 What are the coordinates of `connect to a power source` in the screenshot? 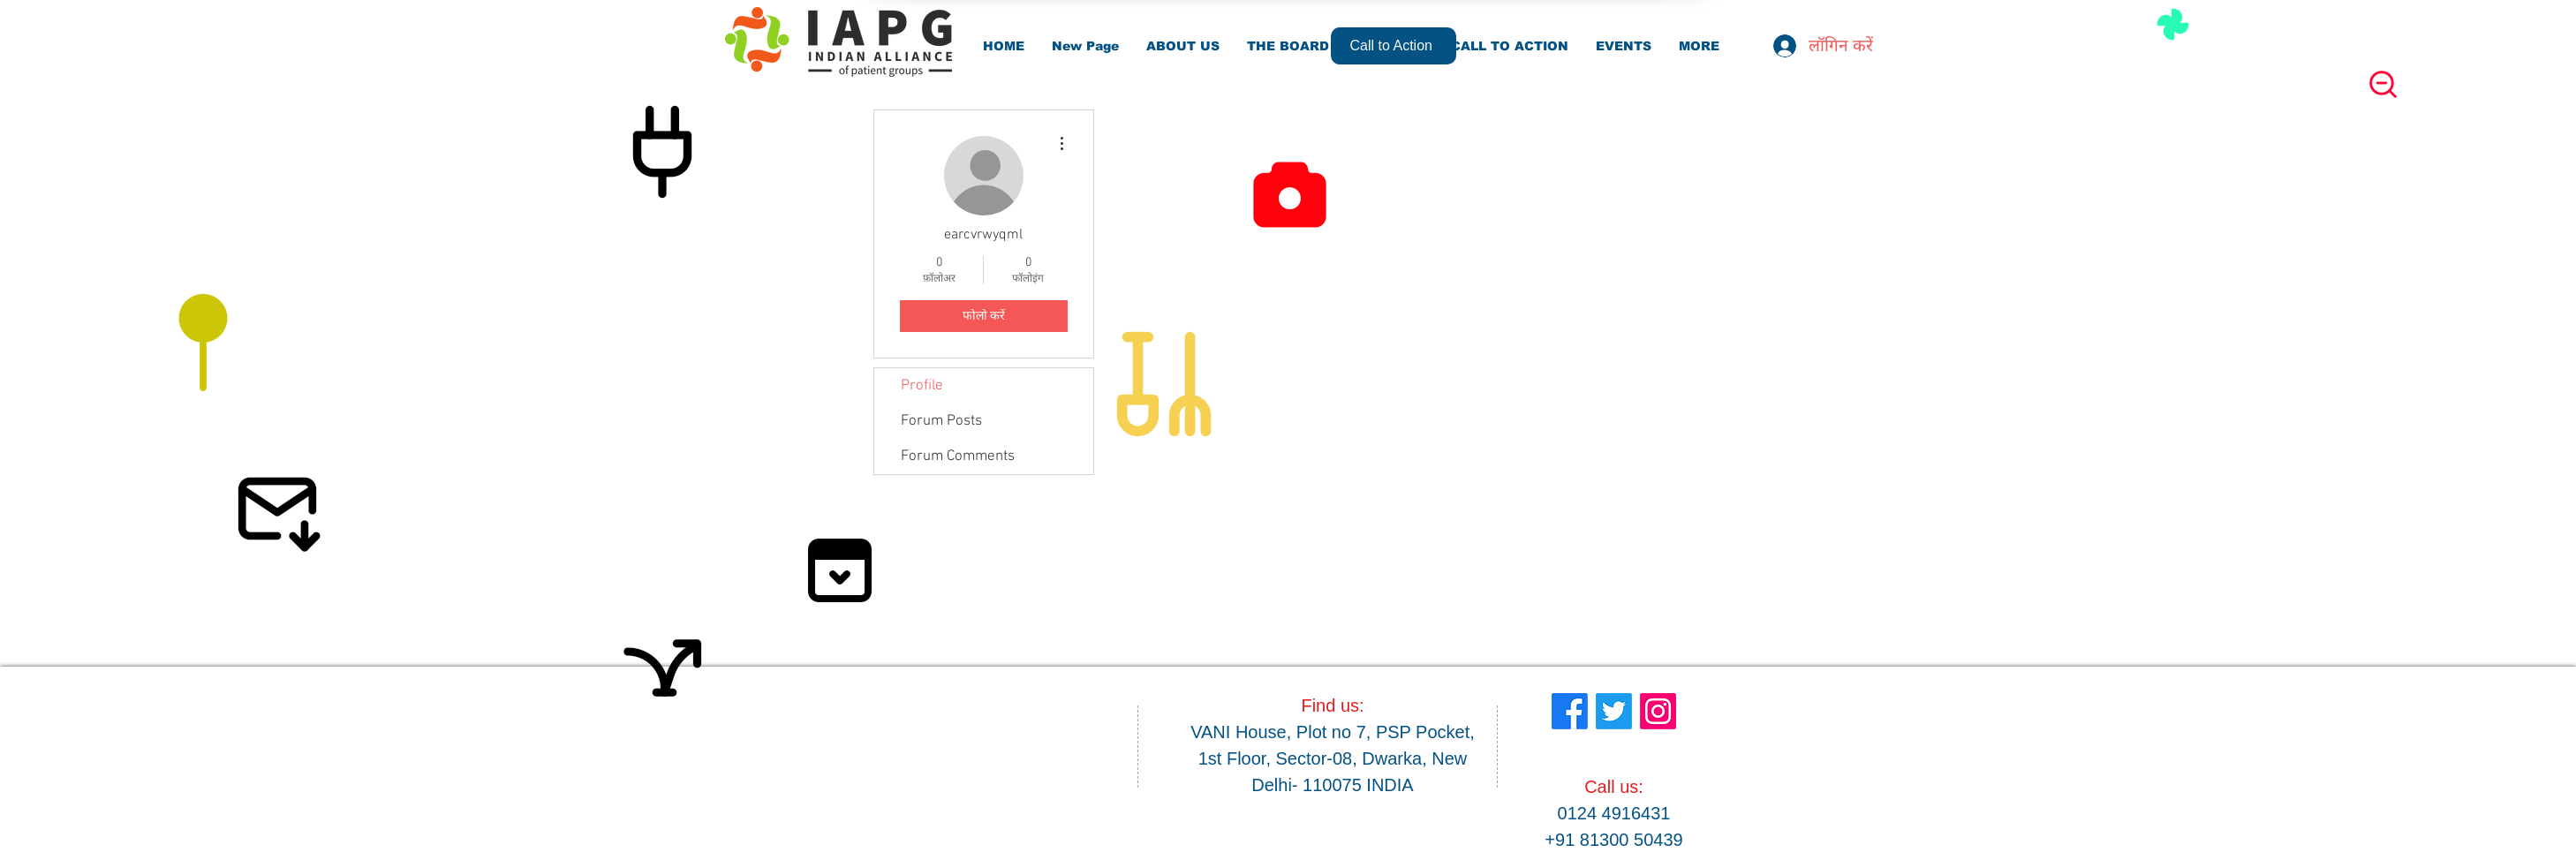 It's located at (662, 152).